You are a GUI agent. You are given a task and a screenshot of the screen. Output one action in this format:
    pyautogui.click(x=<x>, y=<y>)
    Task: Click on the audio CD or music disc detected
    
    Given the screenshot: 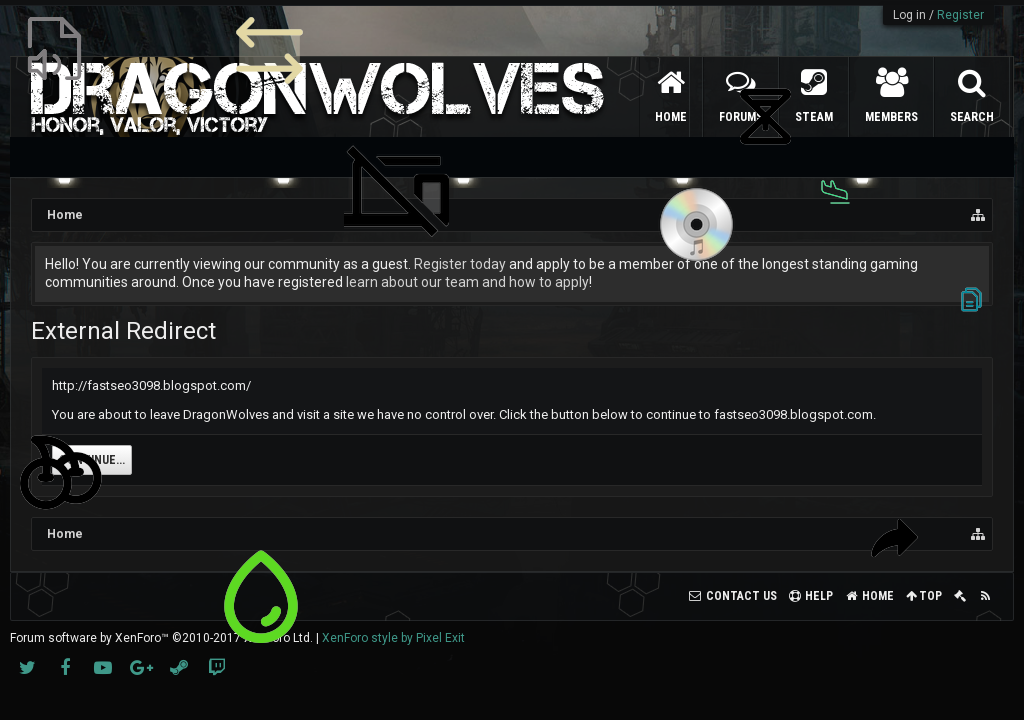 What is the action you would take?
    pyautogui.click(x=696, y=224)
    